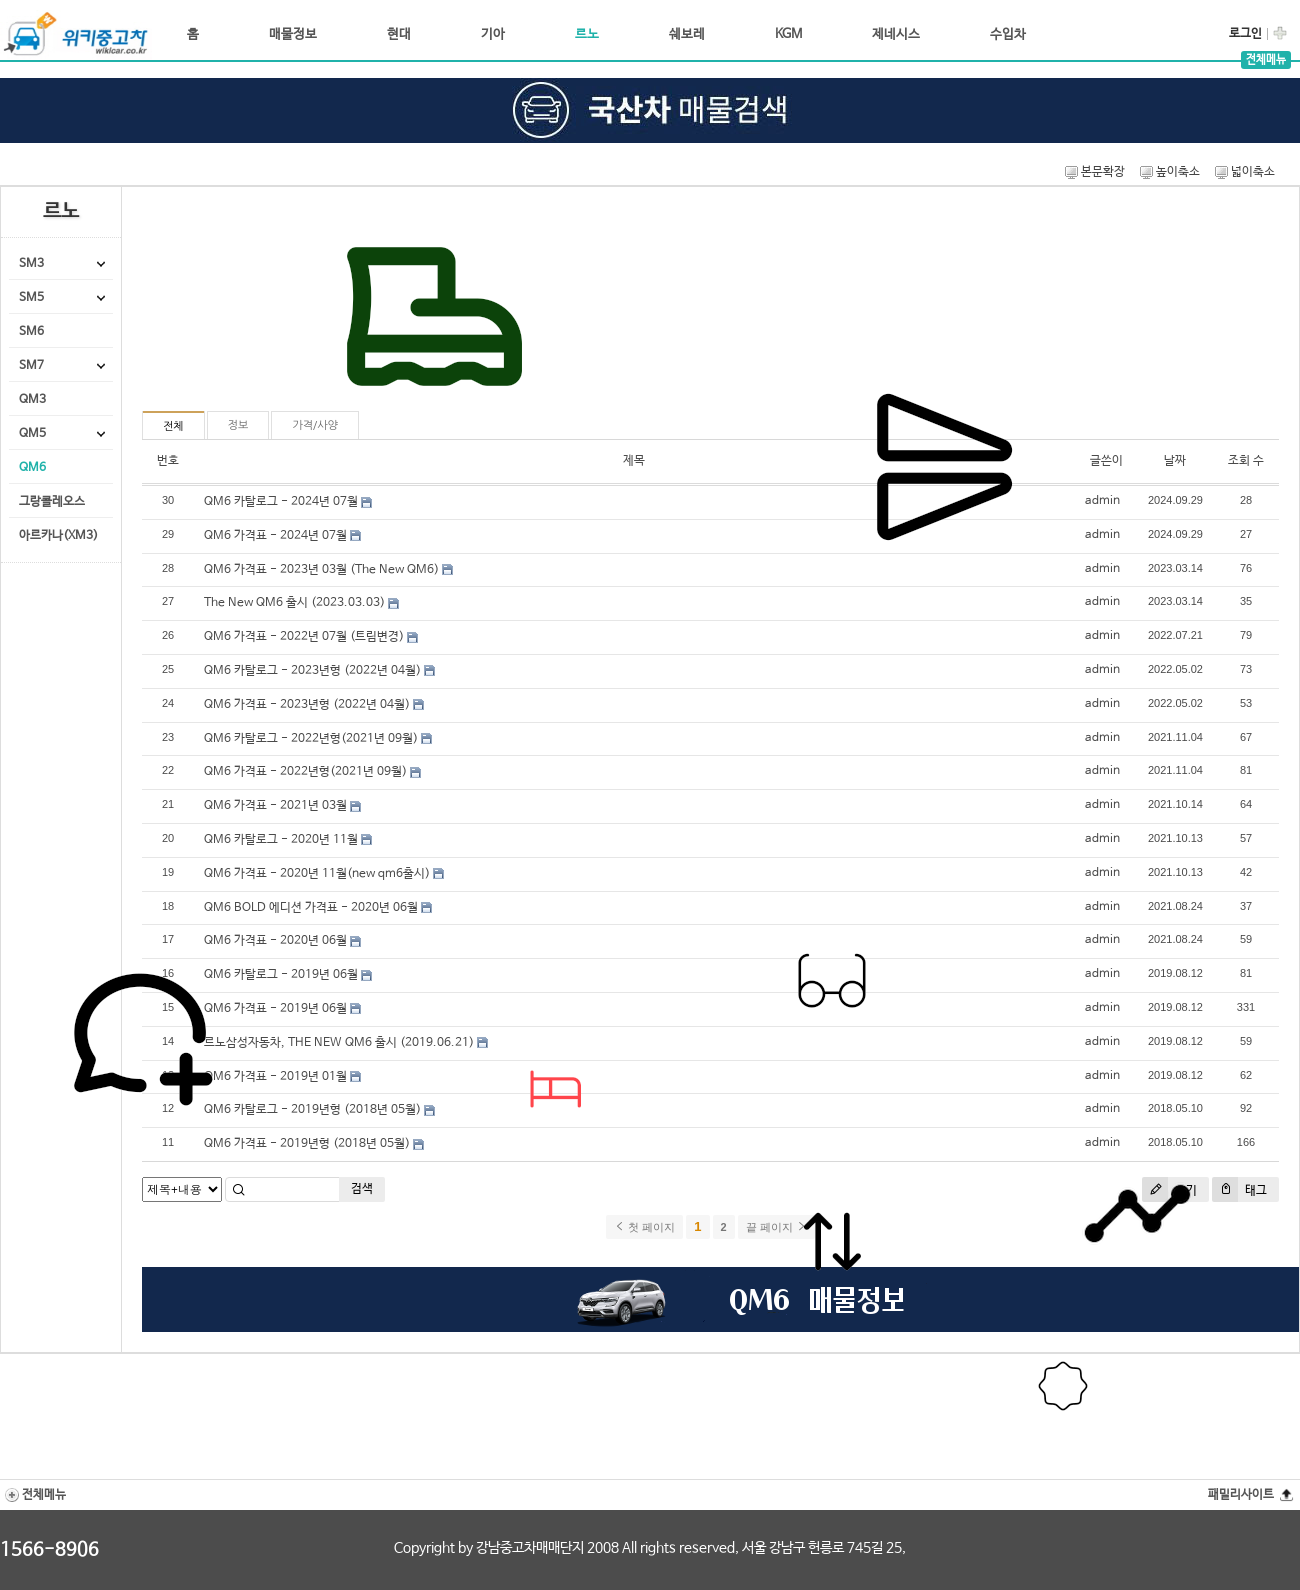  I want to click on start a new conversation, so click(140, 1033).